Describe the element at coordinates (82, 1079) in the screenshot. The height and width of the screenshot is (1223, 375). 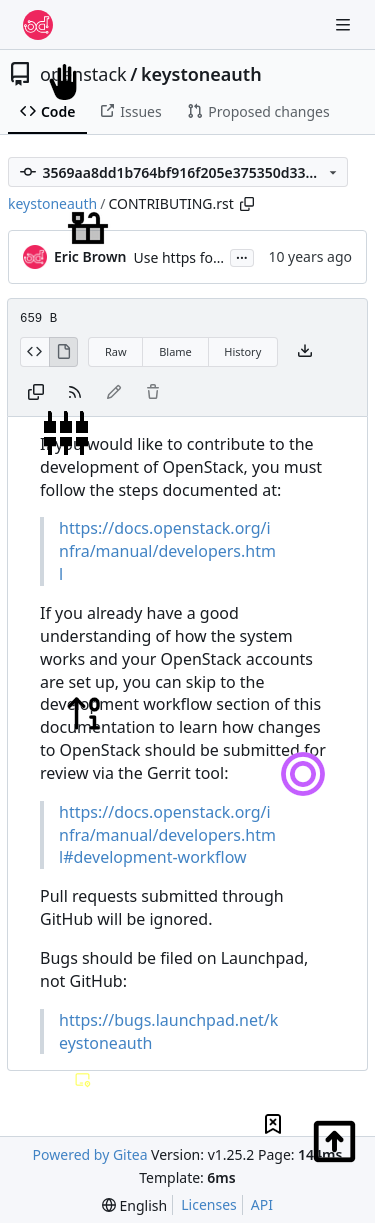
I see `pin a location on tablet display` at that location.